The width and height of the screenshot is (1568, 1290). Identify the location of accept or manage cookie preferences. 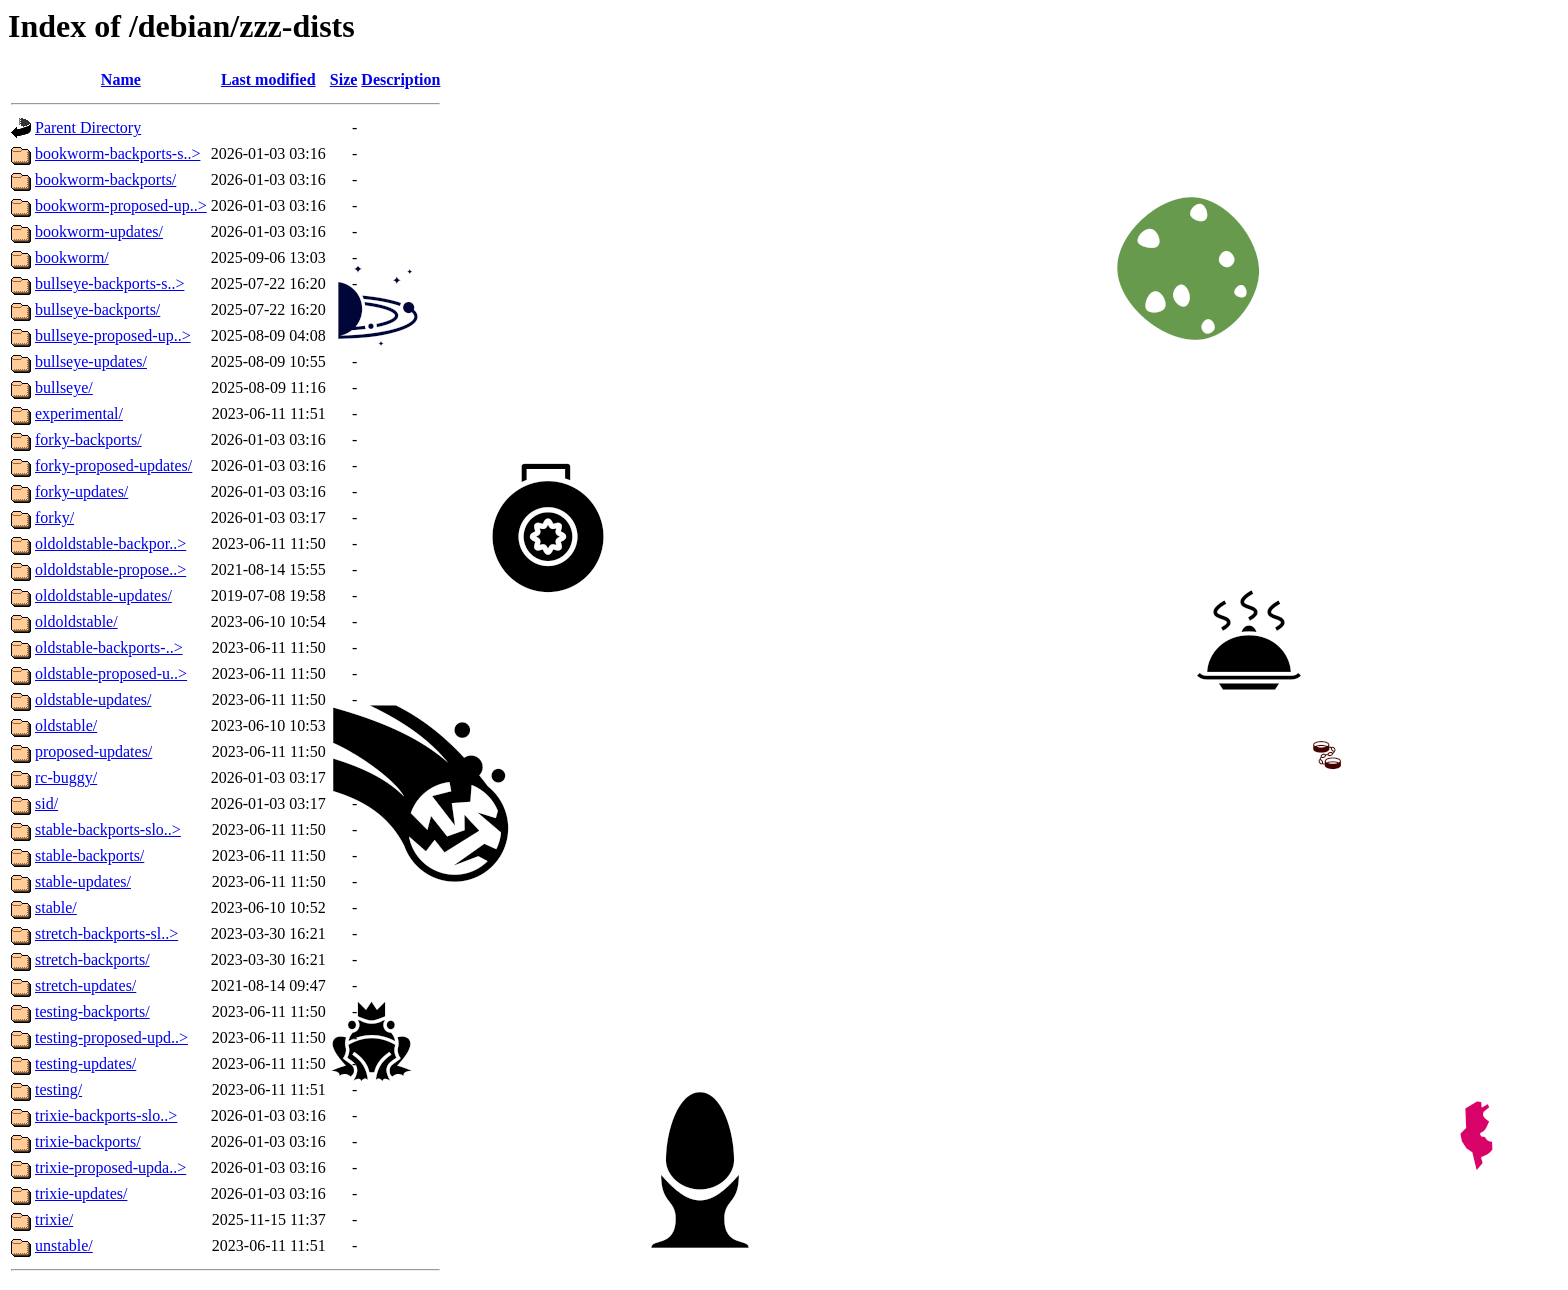
(1188, 268).